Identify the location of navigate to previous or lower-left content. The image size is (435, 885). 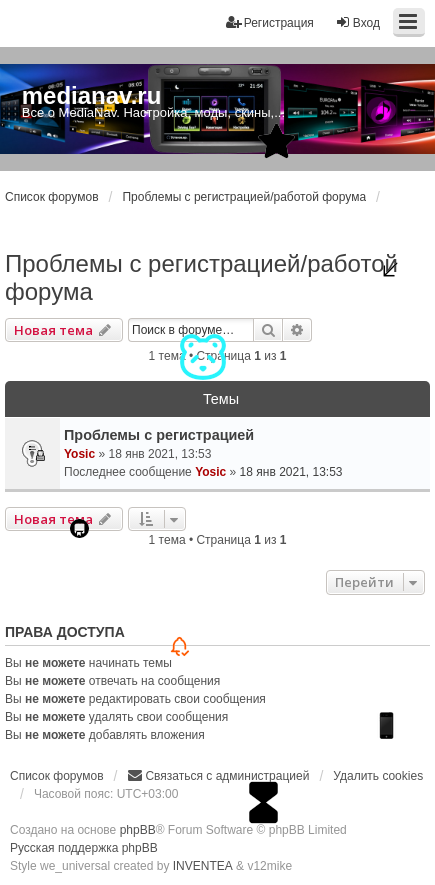
(391, 269).